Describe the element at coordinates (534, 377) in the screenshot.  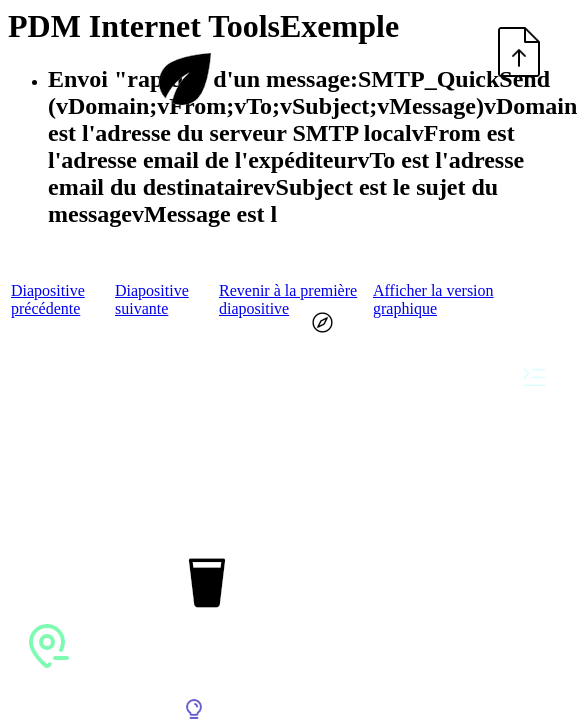
I see `increase text indent level` at that location.